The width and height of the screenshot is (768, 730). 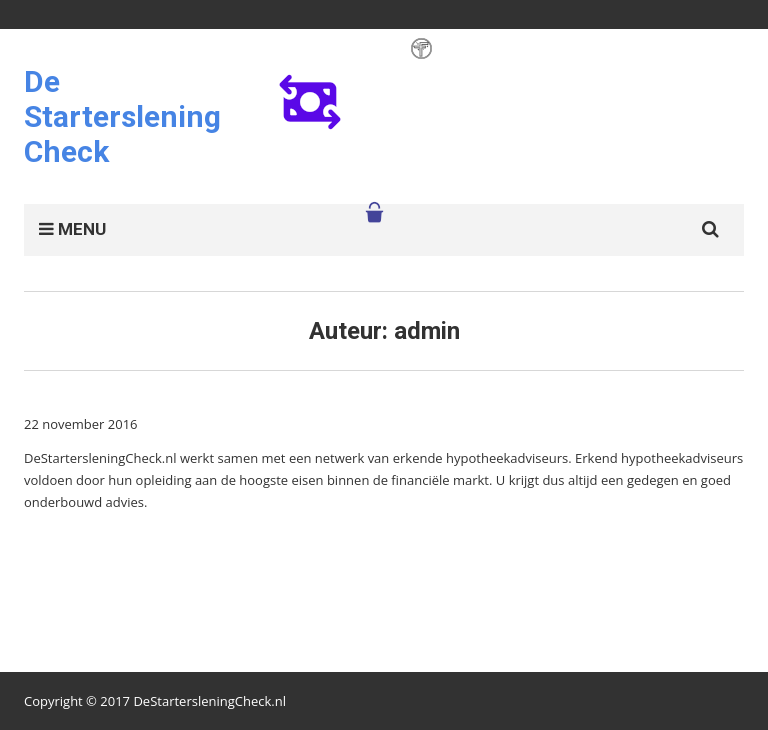 What do you see at coordinates (421, 48) in the screenshot?
I see `trade federation logo from star wars` at bounding box center [421, 48].